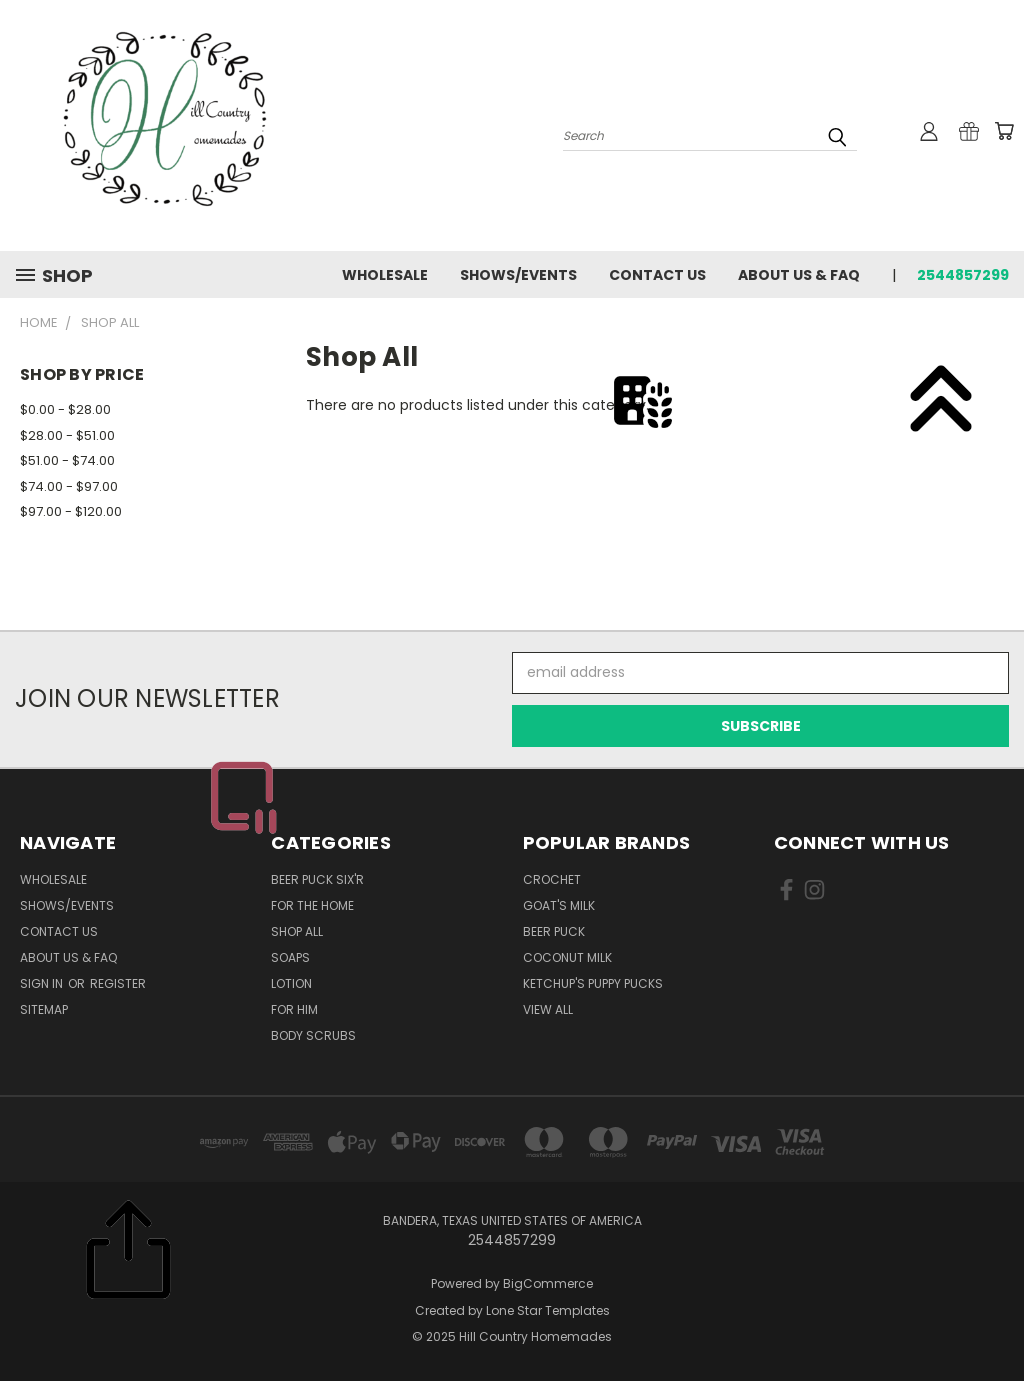 The image size is (1024, 1381). What do you see at coordinates (641, 400) in the screenshot?
I see `access agricultural or farm management services` at bounding box center [641, 400].